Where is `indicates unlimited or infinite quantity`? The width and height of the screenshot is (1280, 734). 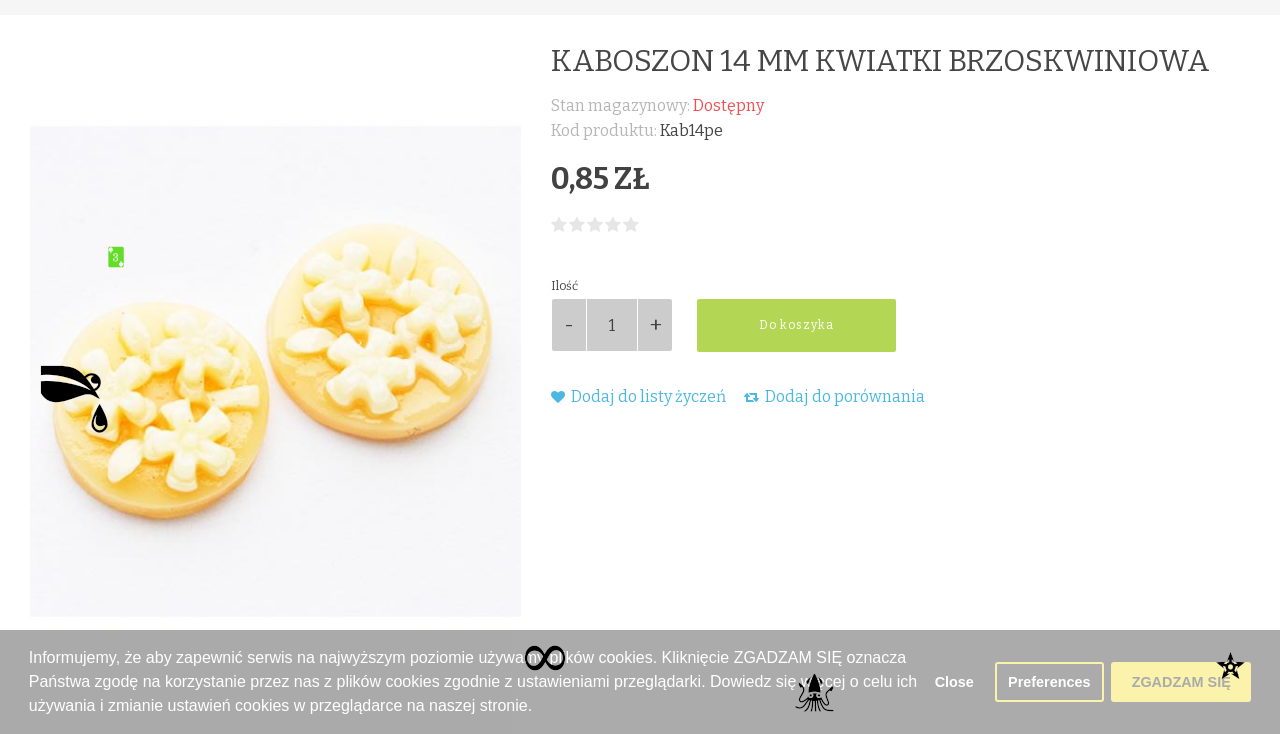
indicates unlimited or infinite quantity is located at coordinates (545, 658).